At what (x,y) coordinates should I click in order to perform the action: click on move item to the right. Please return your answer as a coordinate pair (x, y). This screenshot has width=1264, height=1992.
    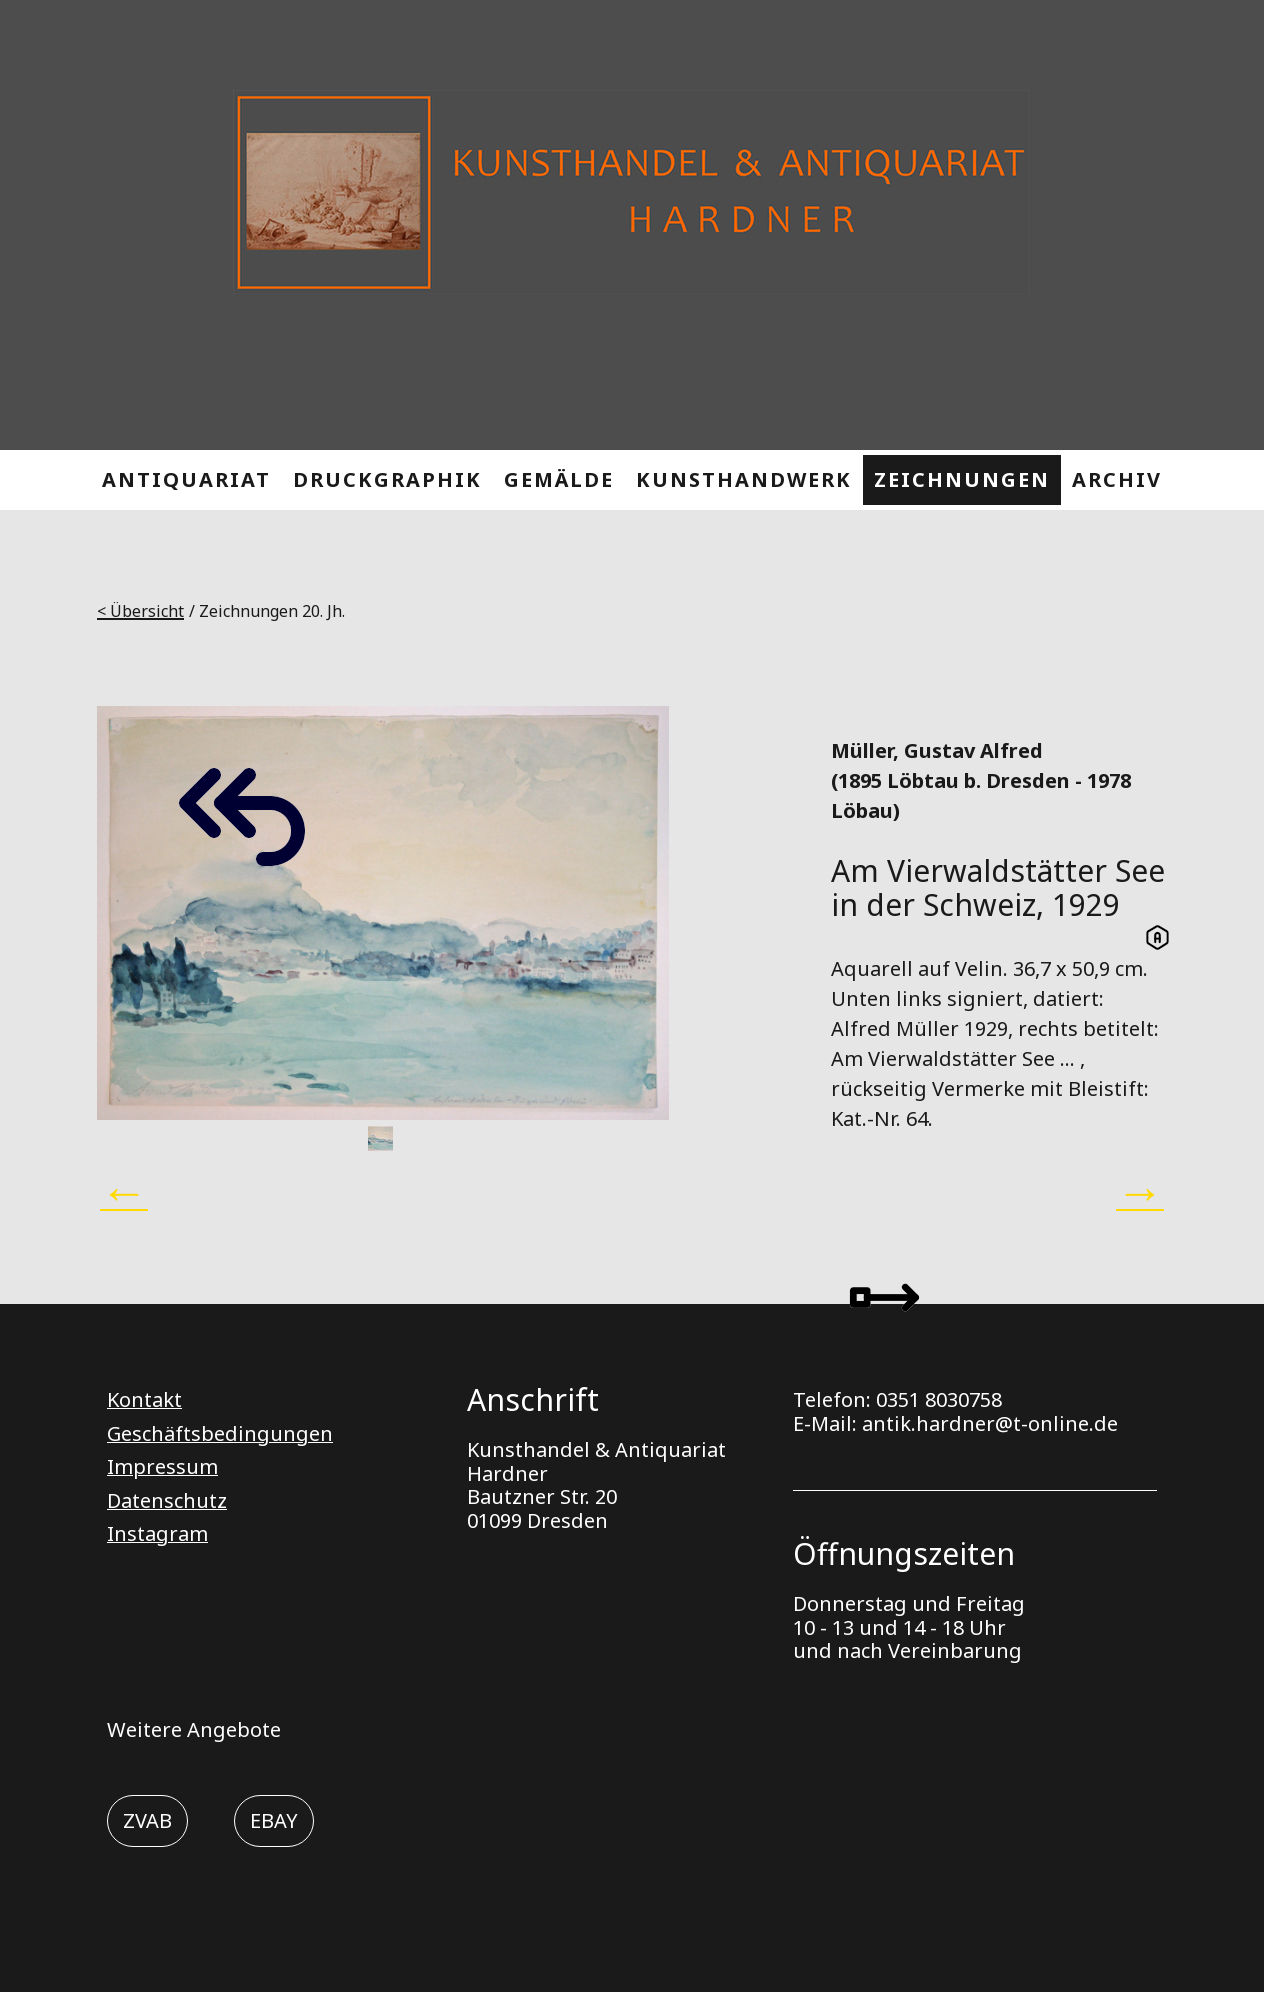
    Looking at the image, I should click on (884, 1297).